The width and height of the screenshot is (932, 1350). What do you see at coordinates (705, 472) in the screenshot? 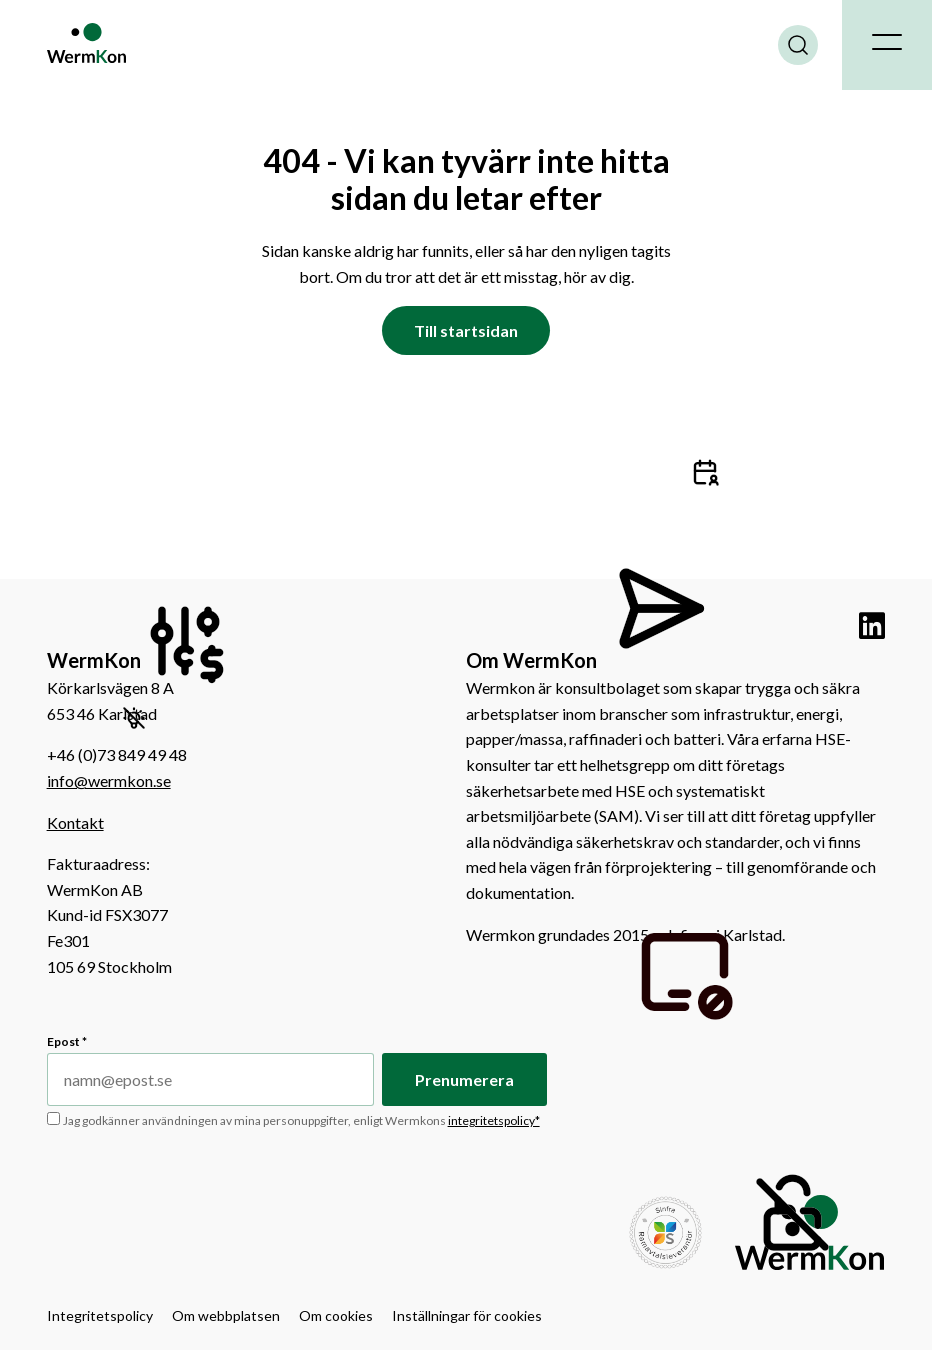
I see `view scheduled appointments with contacts` at bounding box center [705, 472].